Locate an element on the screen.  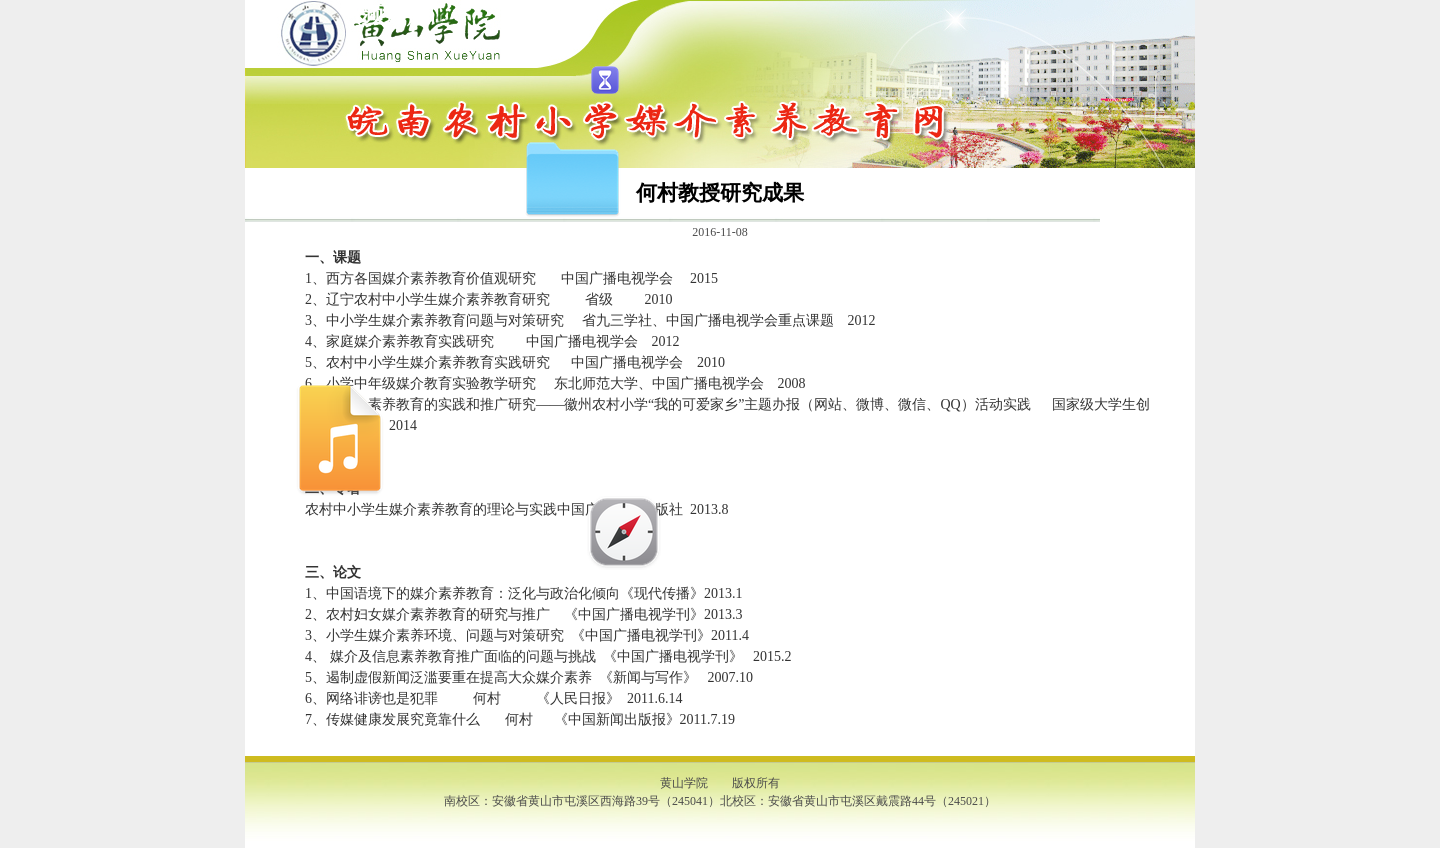
open navigation or direction preferences is located at coordinates (624, 533).